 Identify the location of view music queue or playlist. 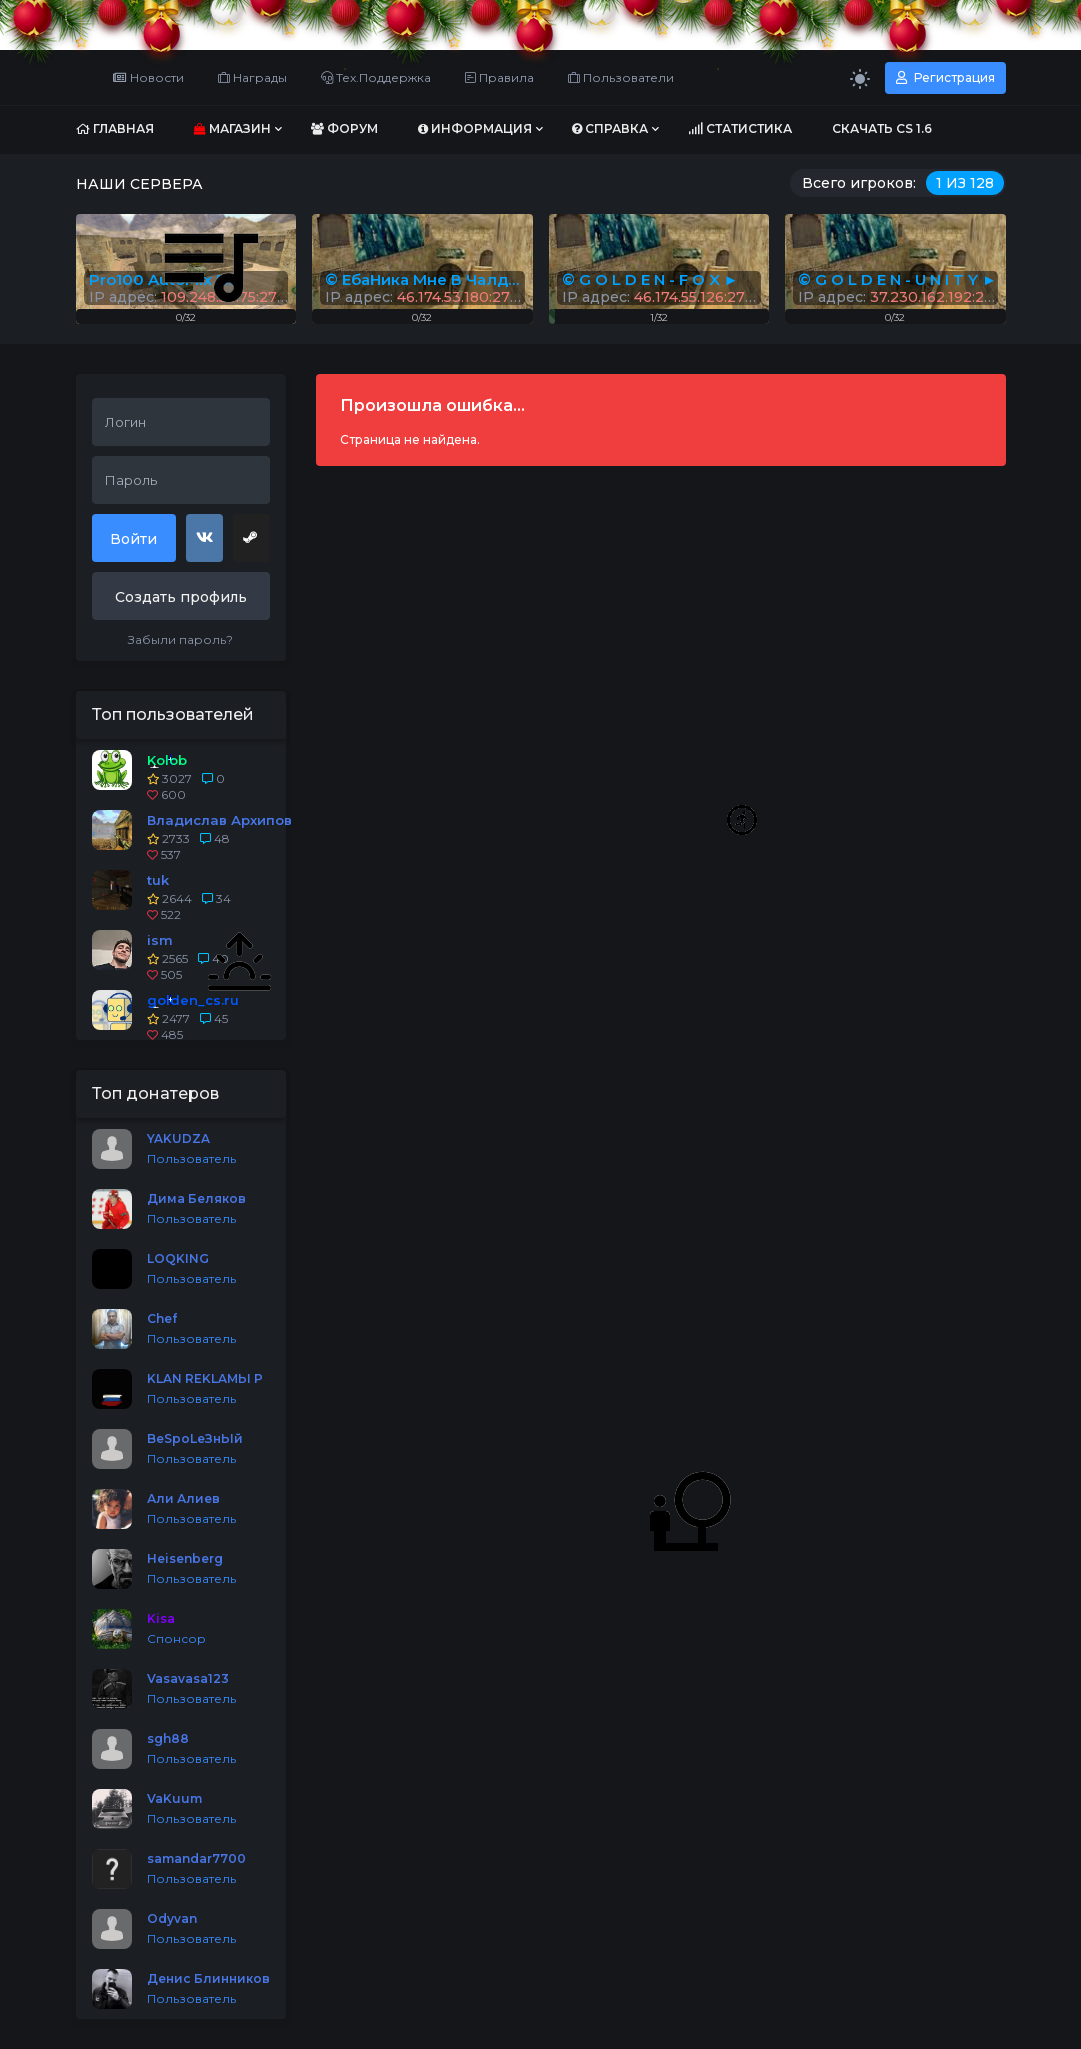
(209, 263).